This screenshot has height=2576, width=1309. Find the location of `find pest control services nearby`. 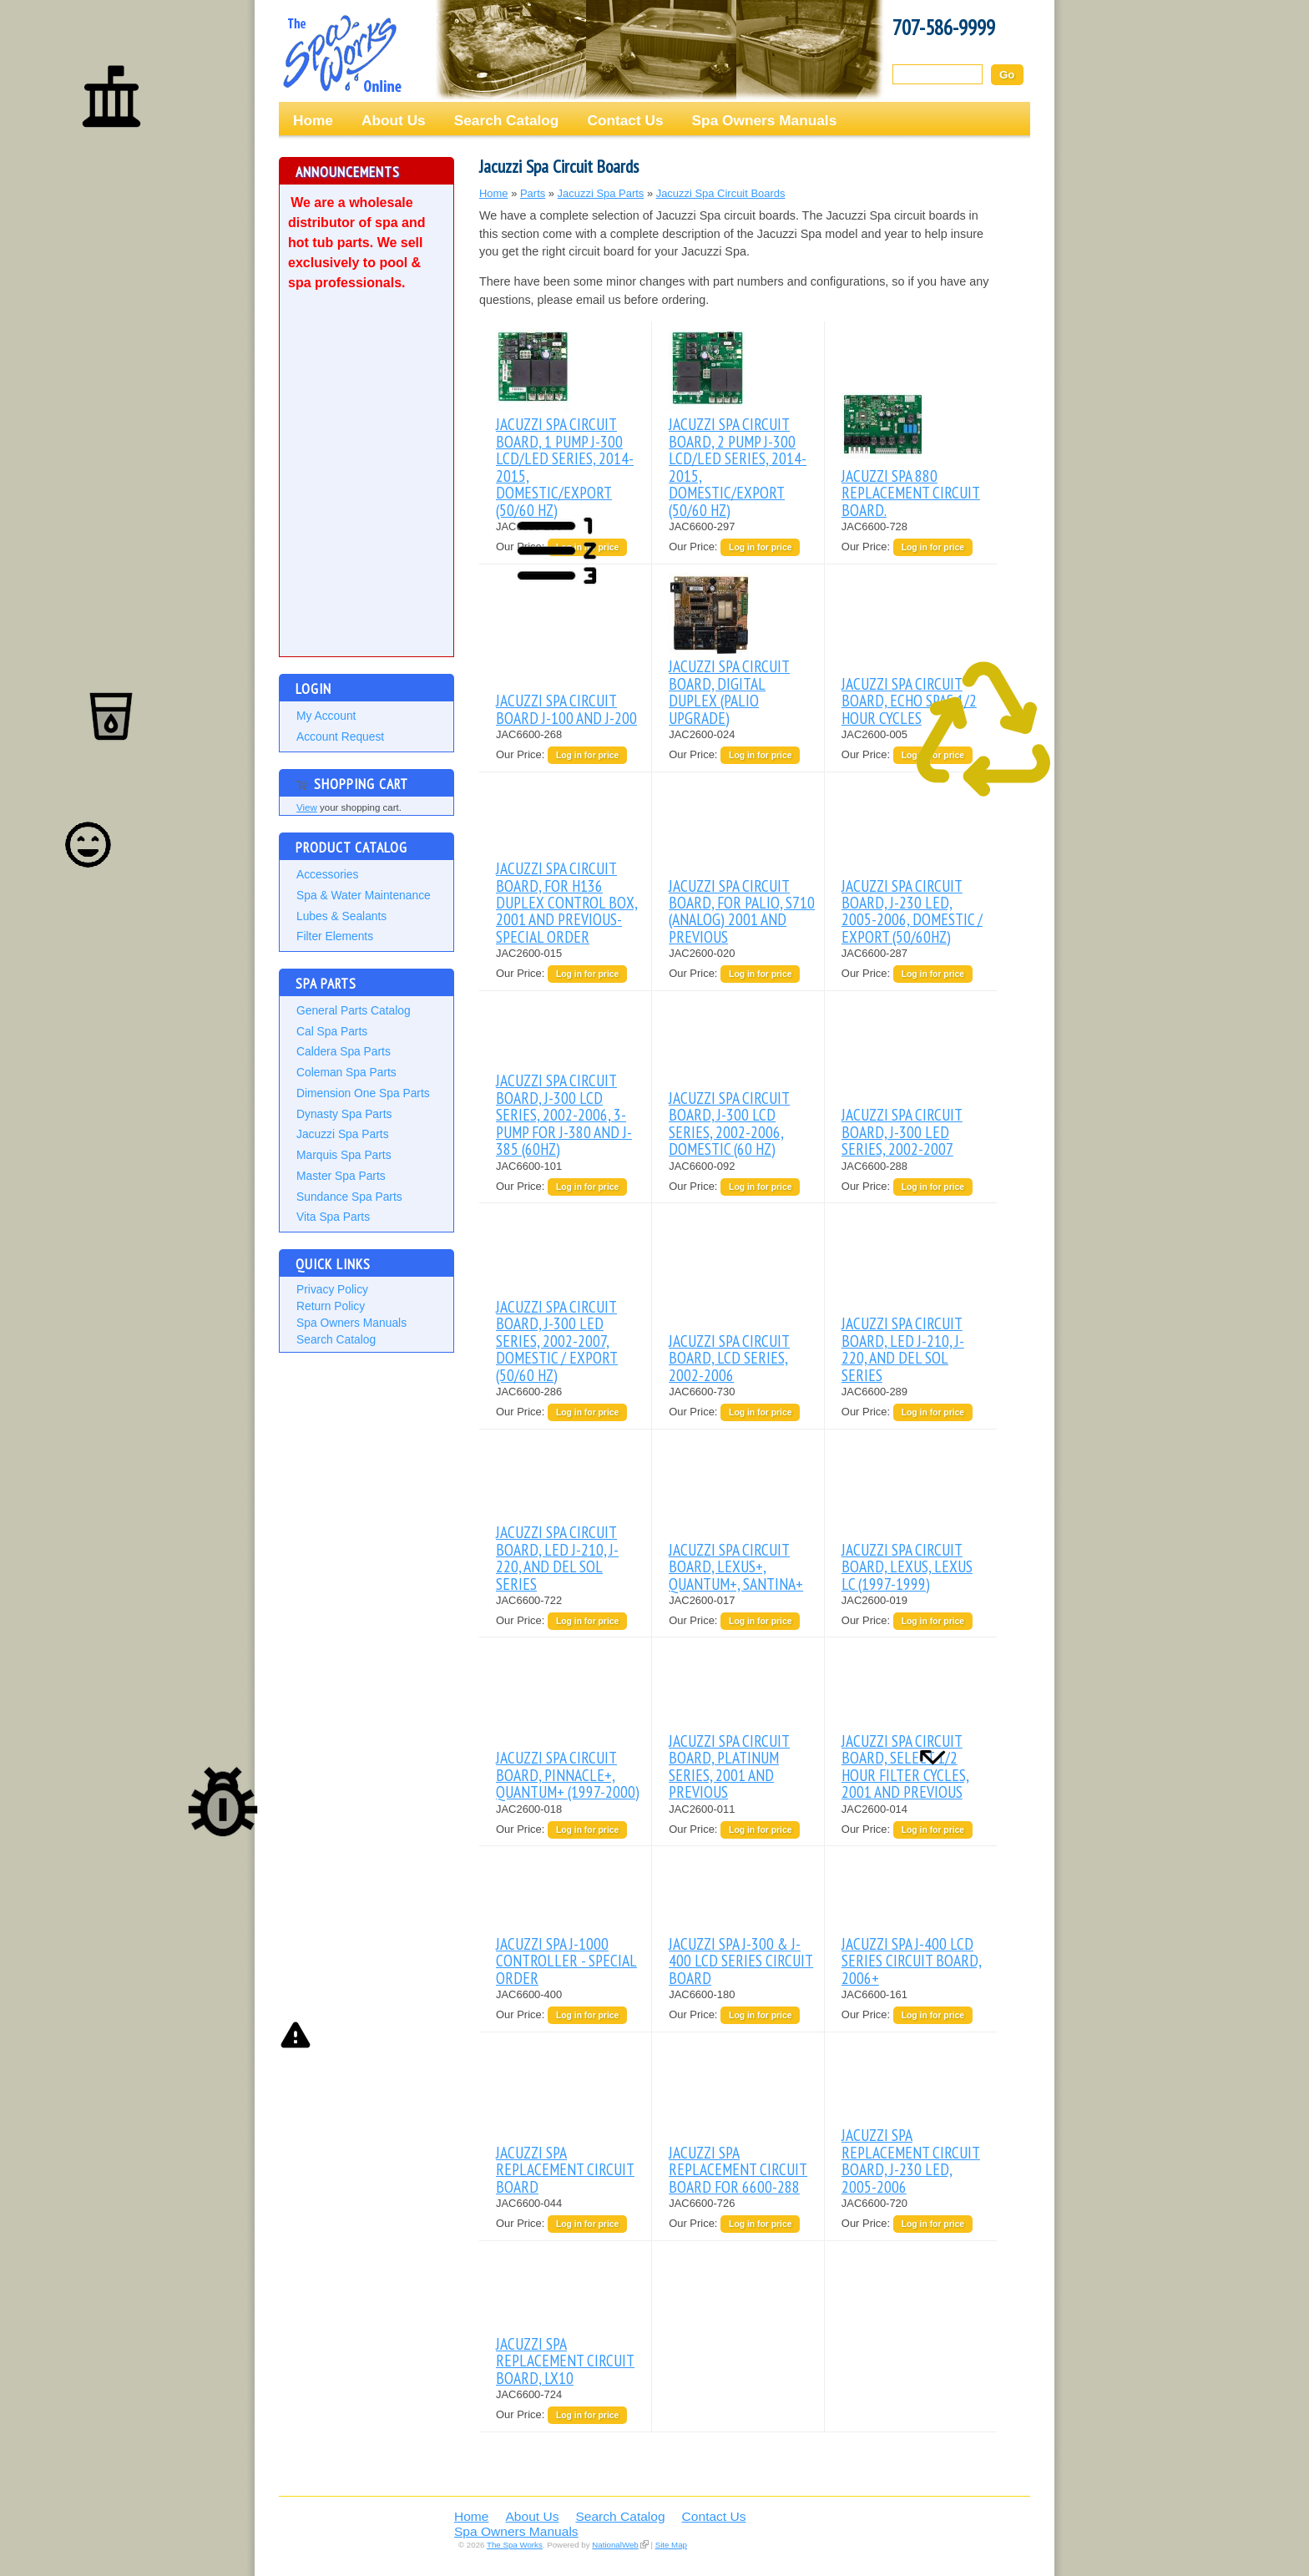

find pest control services nearby is located at coordinates (223, 1802).